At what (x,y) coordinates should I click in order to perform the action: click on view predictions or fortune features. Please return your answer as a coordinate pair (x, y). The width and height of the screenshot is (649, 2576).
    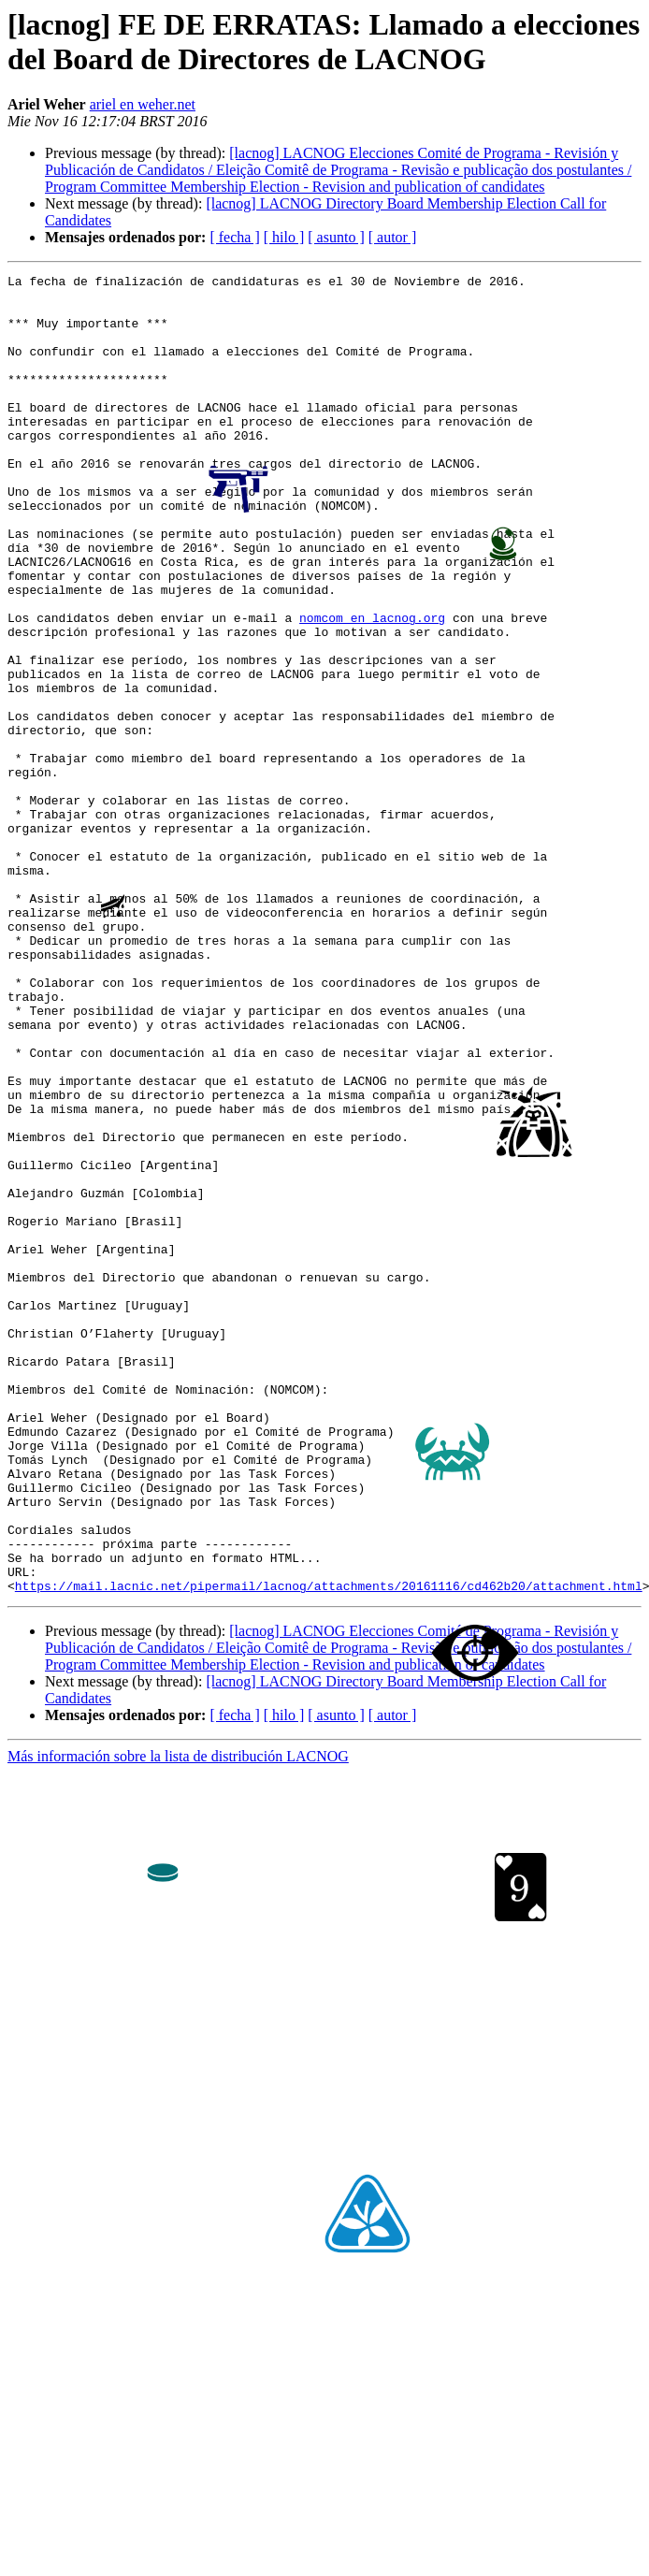
    Looking at the image, I should click on (503, 543).